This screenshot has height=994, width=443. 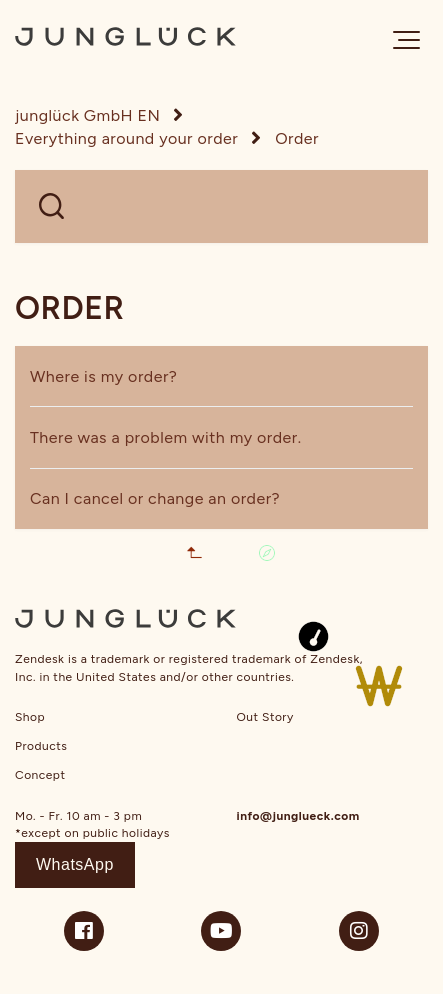 What do you see at coordinates (313, 636) in the screenshot?
I see `view system performance or speed metrics` at bounding box center [313, 636].